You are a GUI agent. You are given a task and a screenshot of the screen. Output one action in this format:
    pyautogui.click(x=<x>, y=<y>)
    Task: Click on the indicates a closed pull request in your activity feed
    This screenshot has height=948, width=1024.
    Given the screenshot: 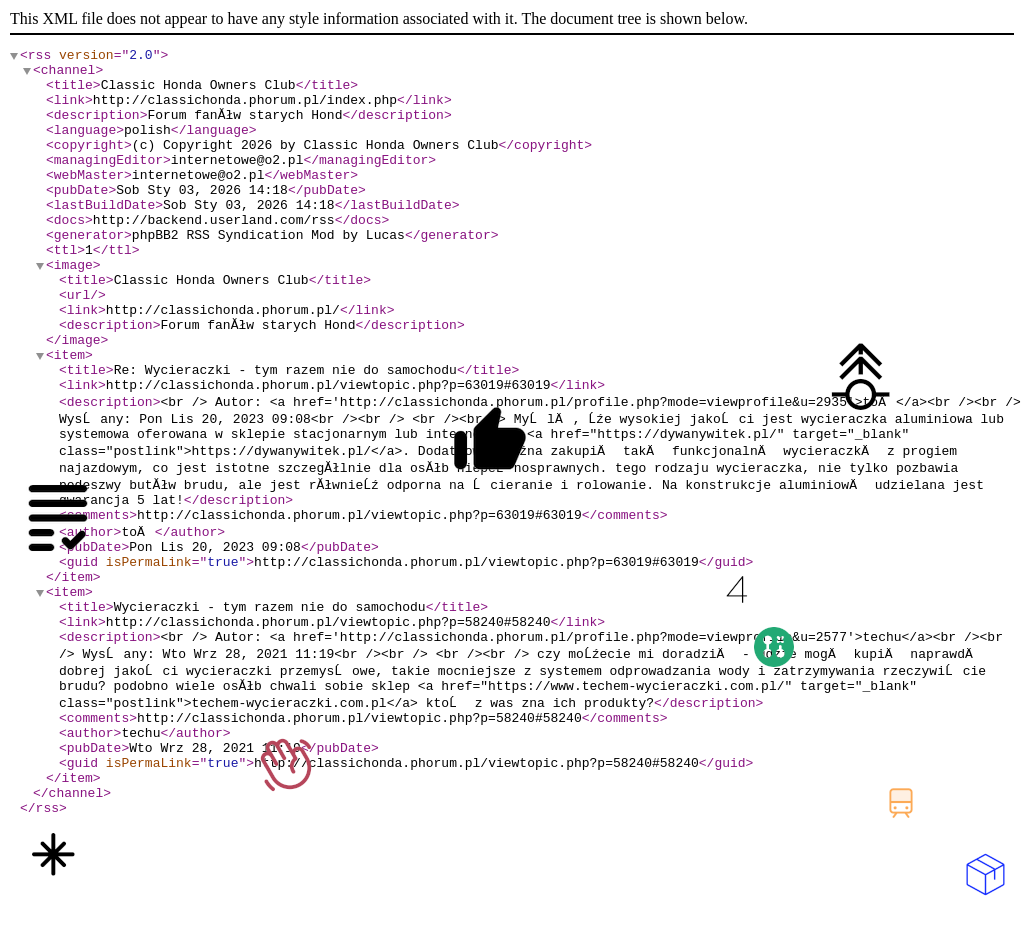 What is the action you would take?
    pyautogui.click(x=774, y=647)
    